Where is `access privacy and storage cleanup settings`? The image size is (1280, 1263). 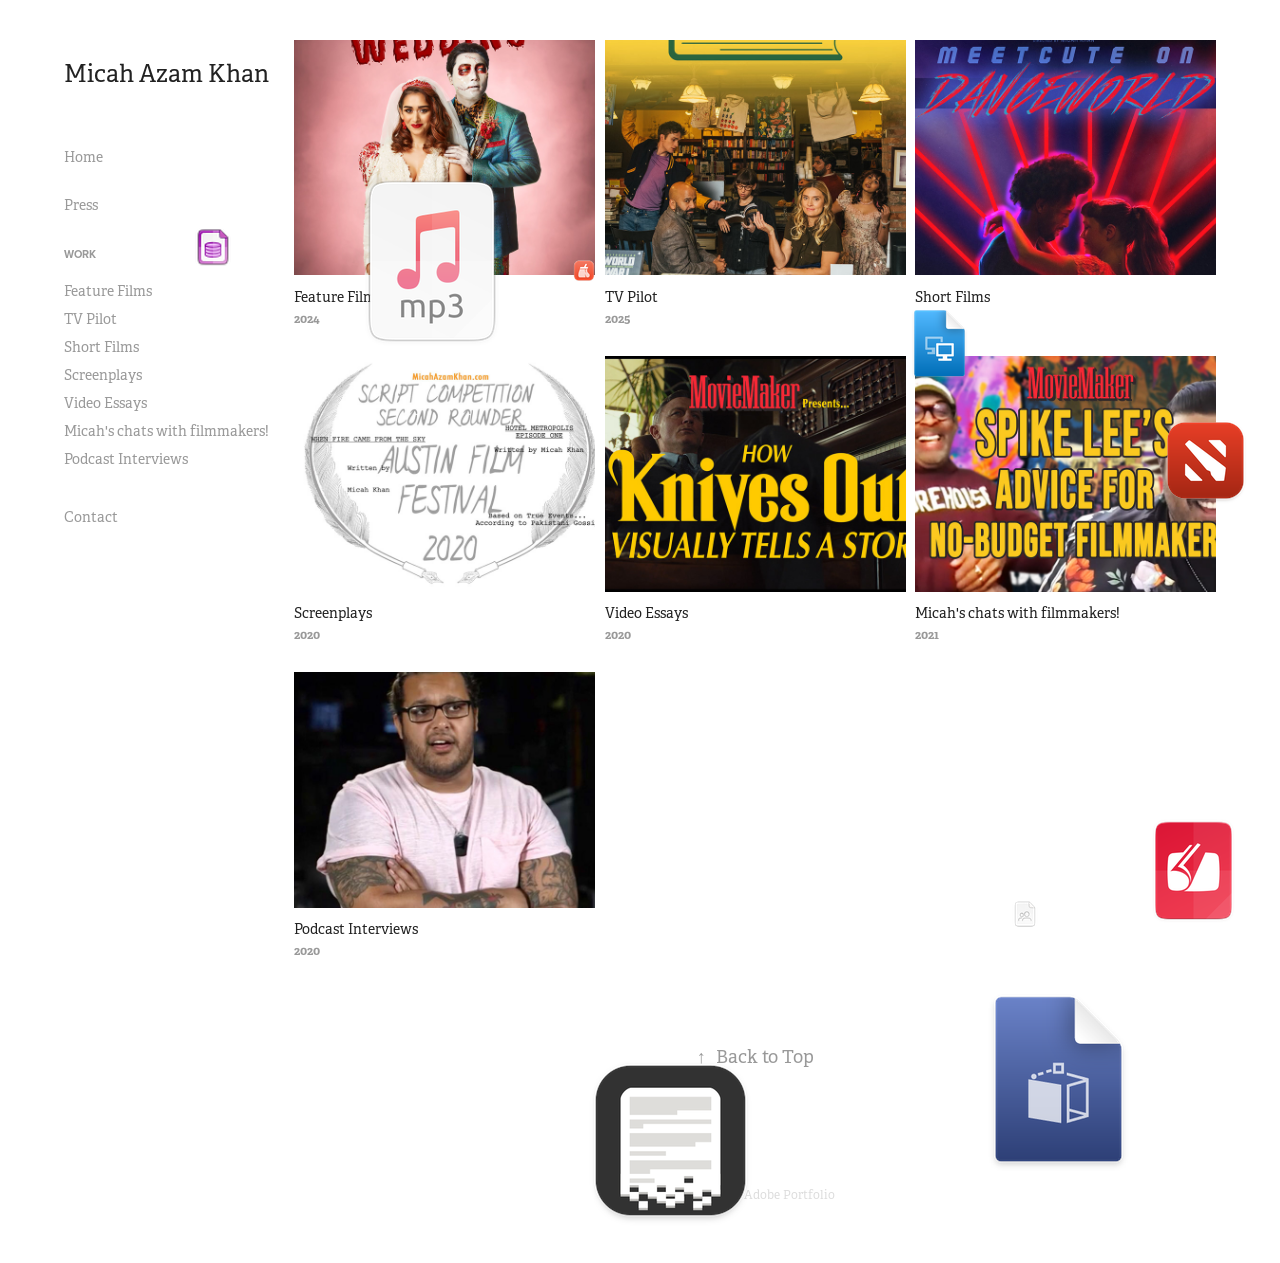
access privacy and storage cleanup settings is located at coordinates (584, 271).